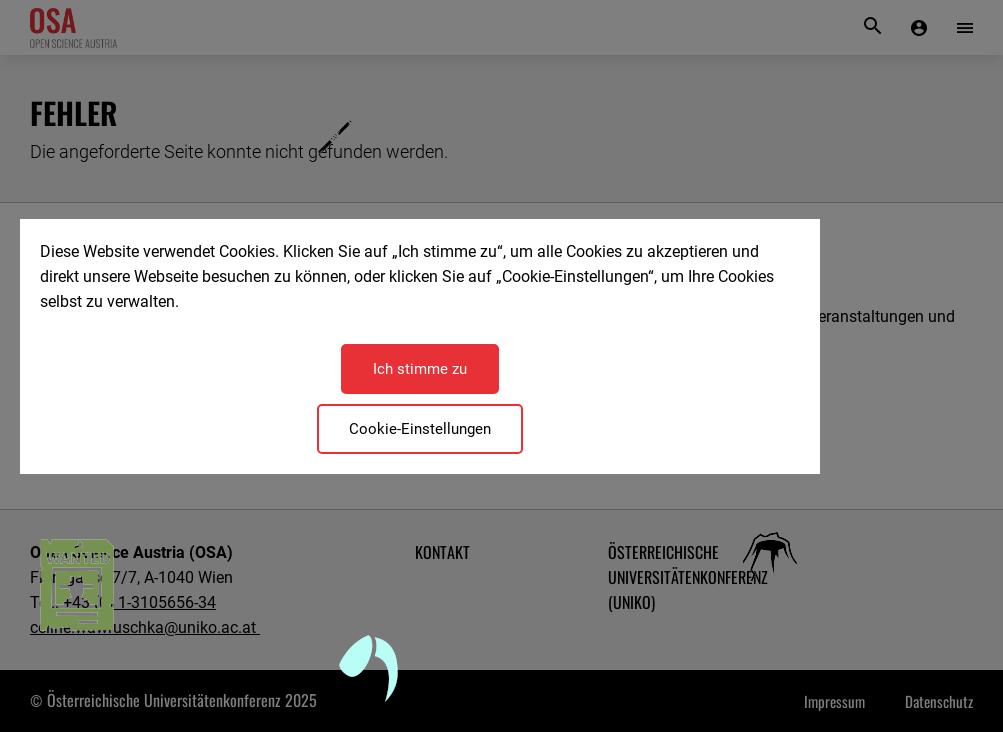 The width and height of the screenshot is (1003, 732). Describe the element at coordinates (335, 137) in the screenshot. I see `select bo staff as your weapon` at that location.